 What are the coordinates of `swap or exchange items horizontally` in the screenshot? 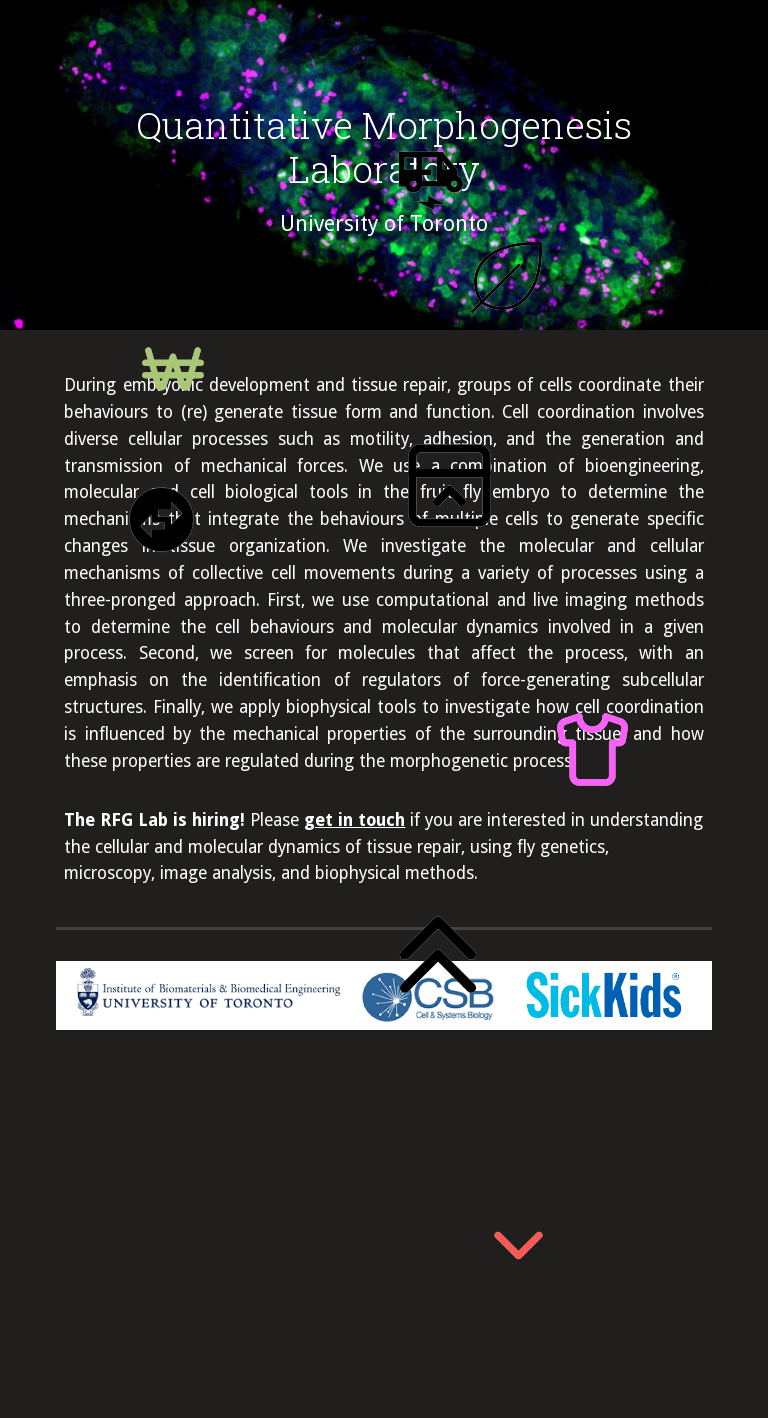 It's located at (161, 519).